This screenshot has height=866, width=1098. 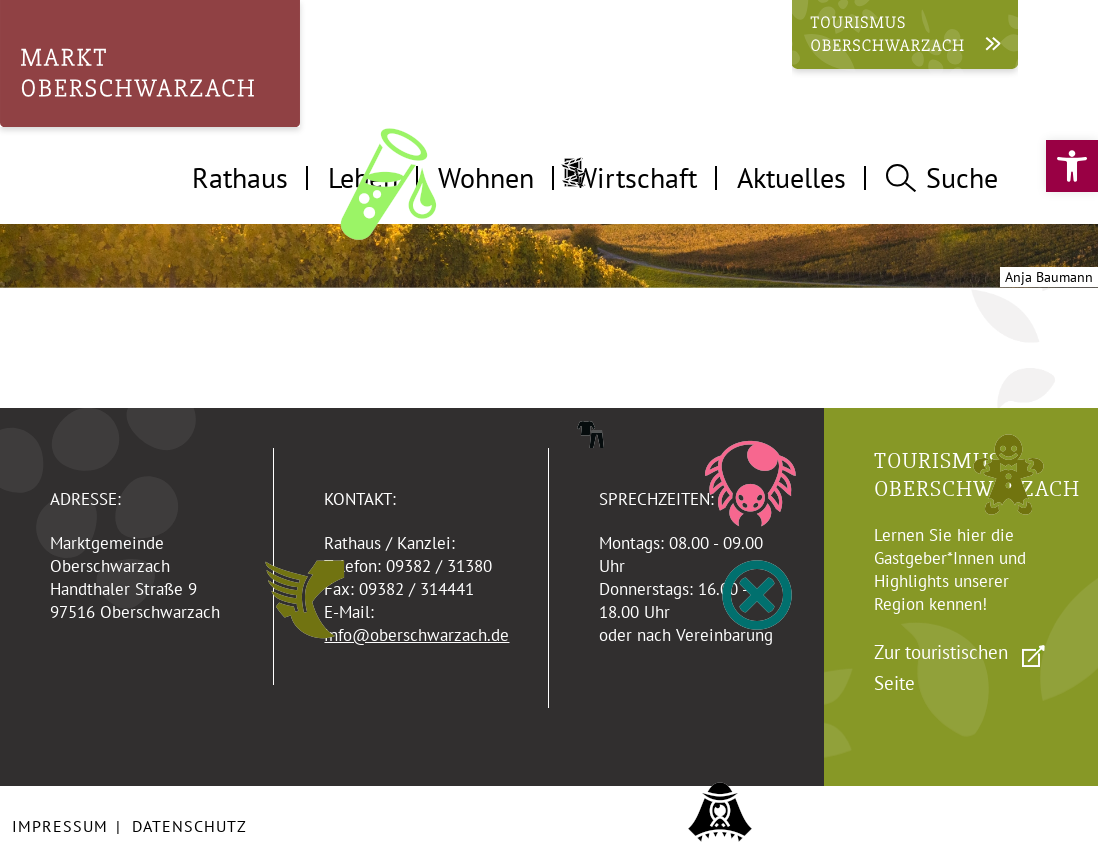 I want to click on indicates speed boost or agility power-up, so click(x=304, y=599).